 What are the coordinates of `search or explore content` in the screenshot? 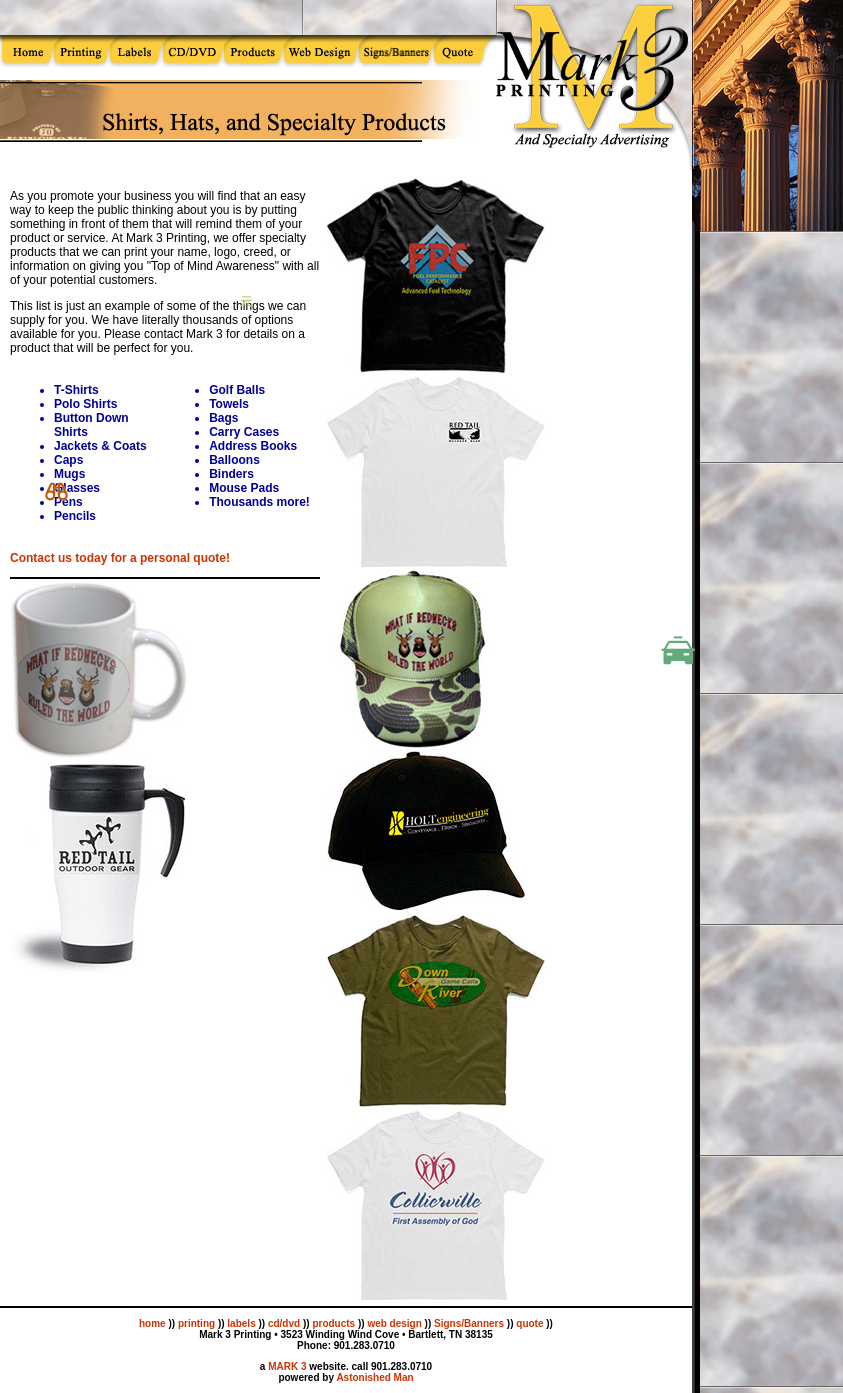 It's located at (56, 491).